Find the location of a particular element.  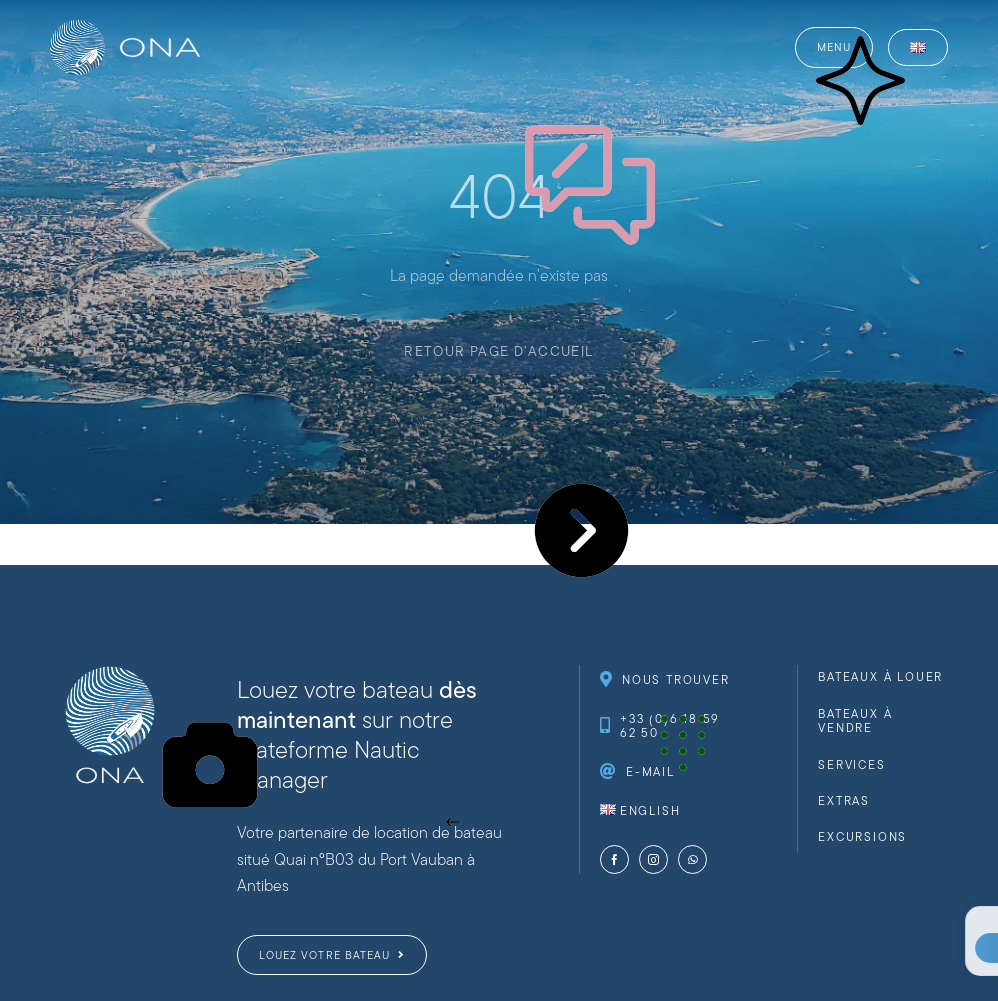

open the numeric keypad is located at coordinates (683, 742).